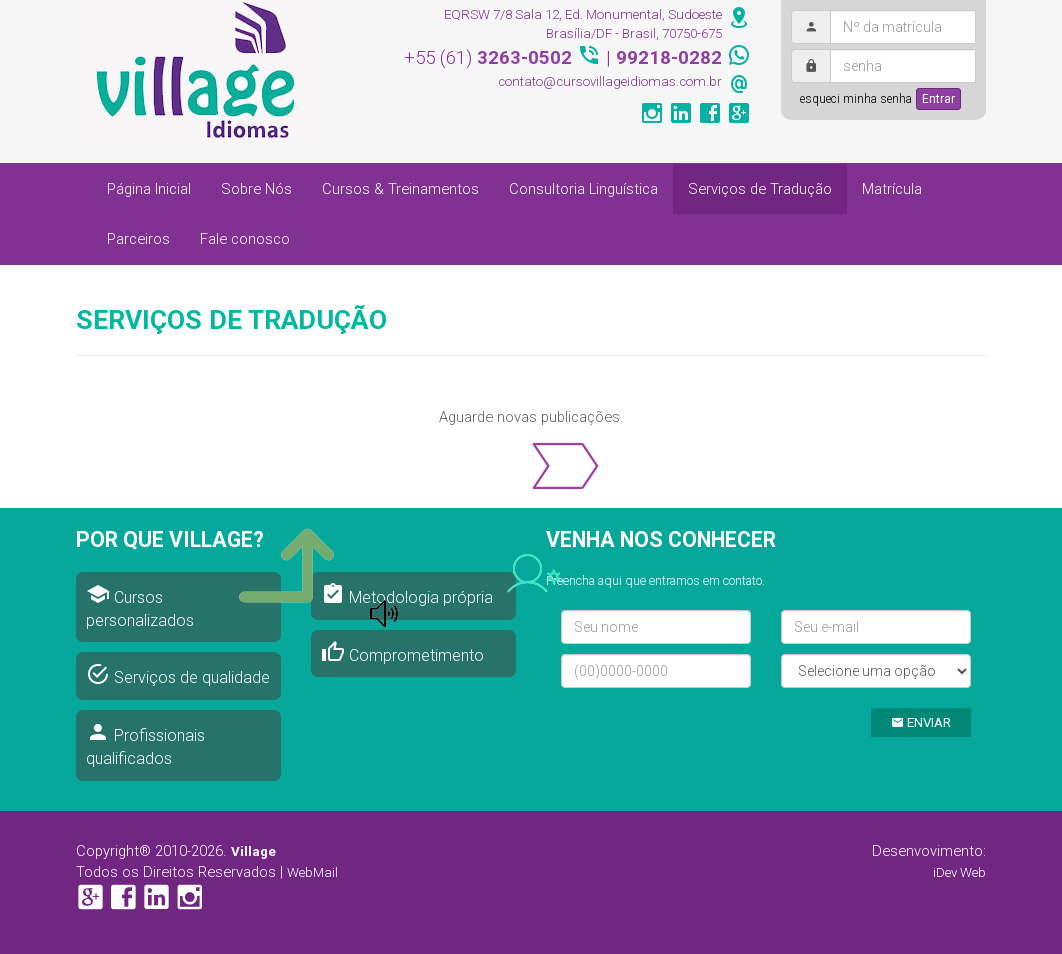 The image size is (1062, 954). I want to click on redirect or branch off to a new path, so click(290, 569).